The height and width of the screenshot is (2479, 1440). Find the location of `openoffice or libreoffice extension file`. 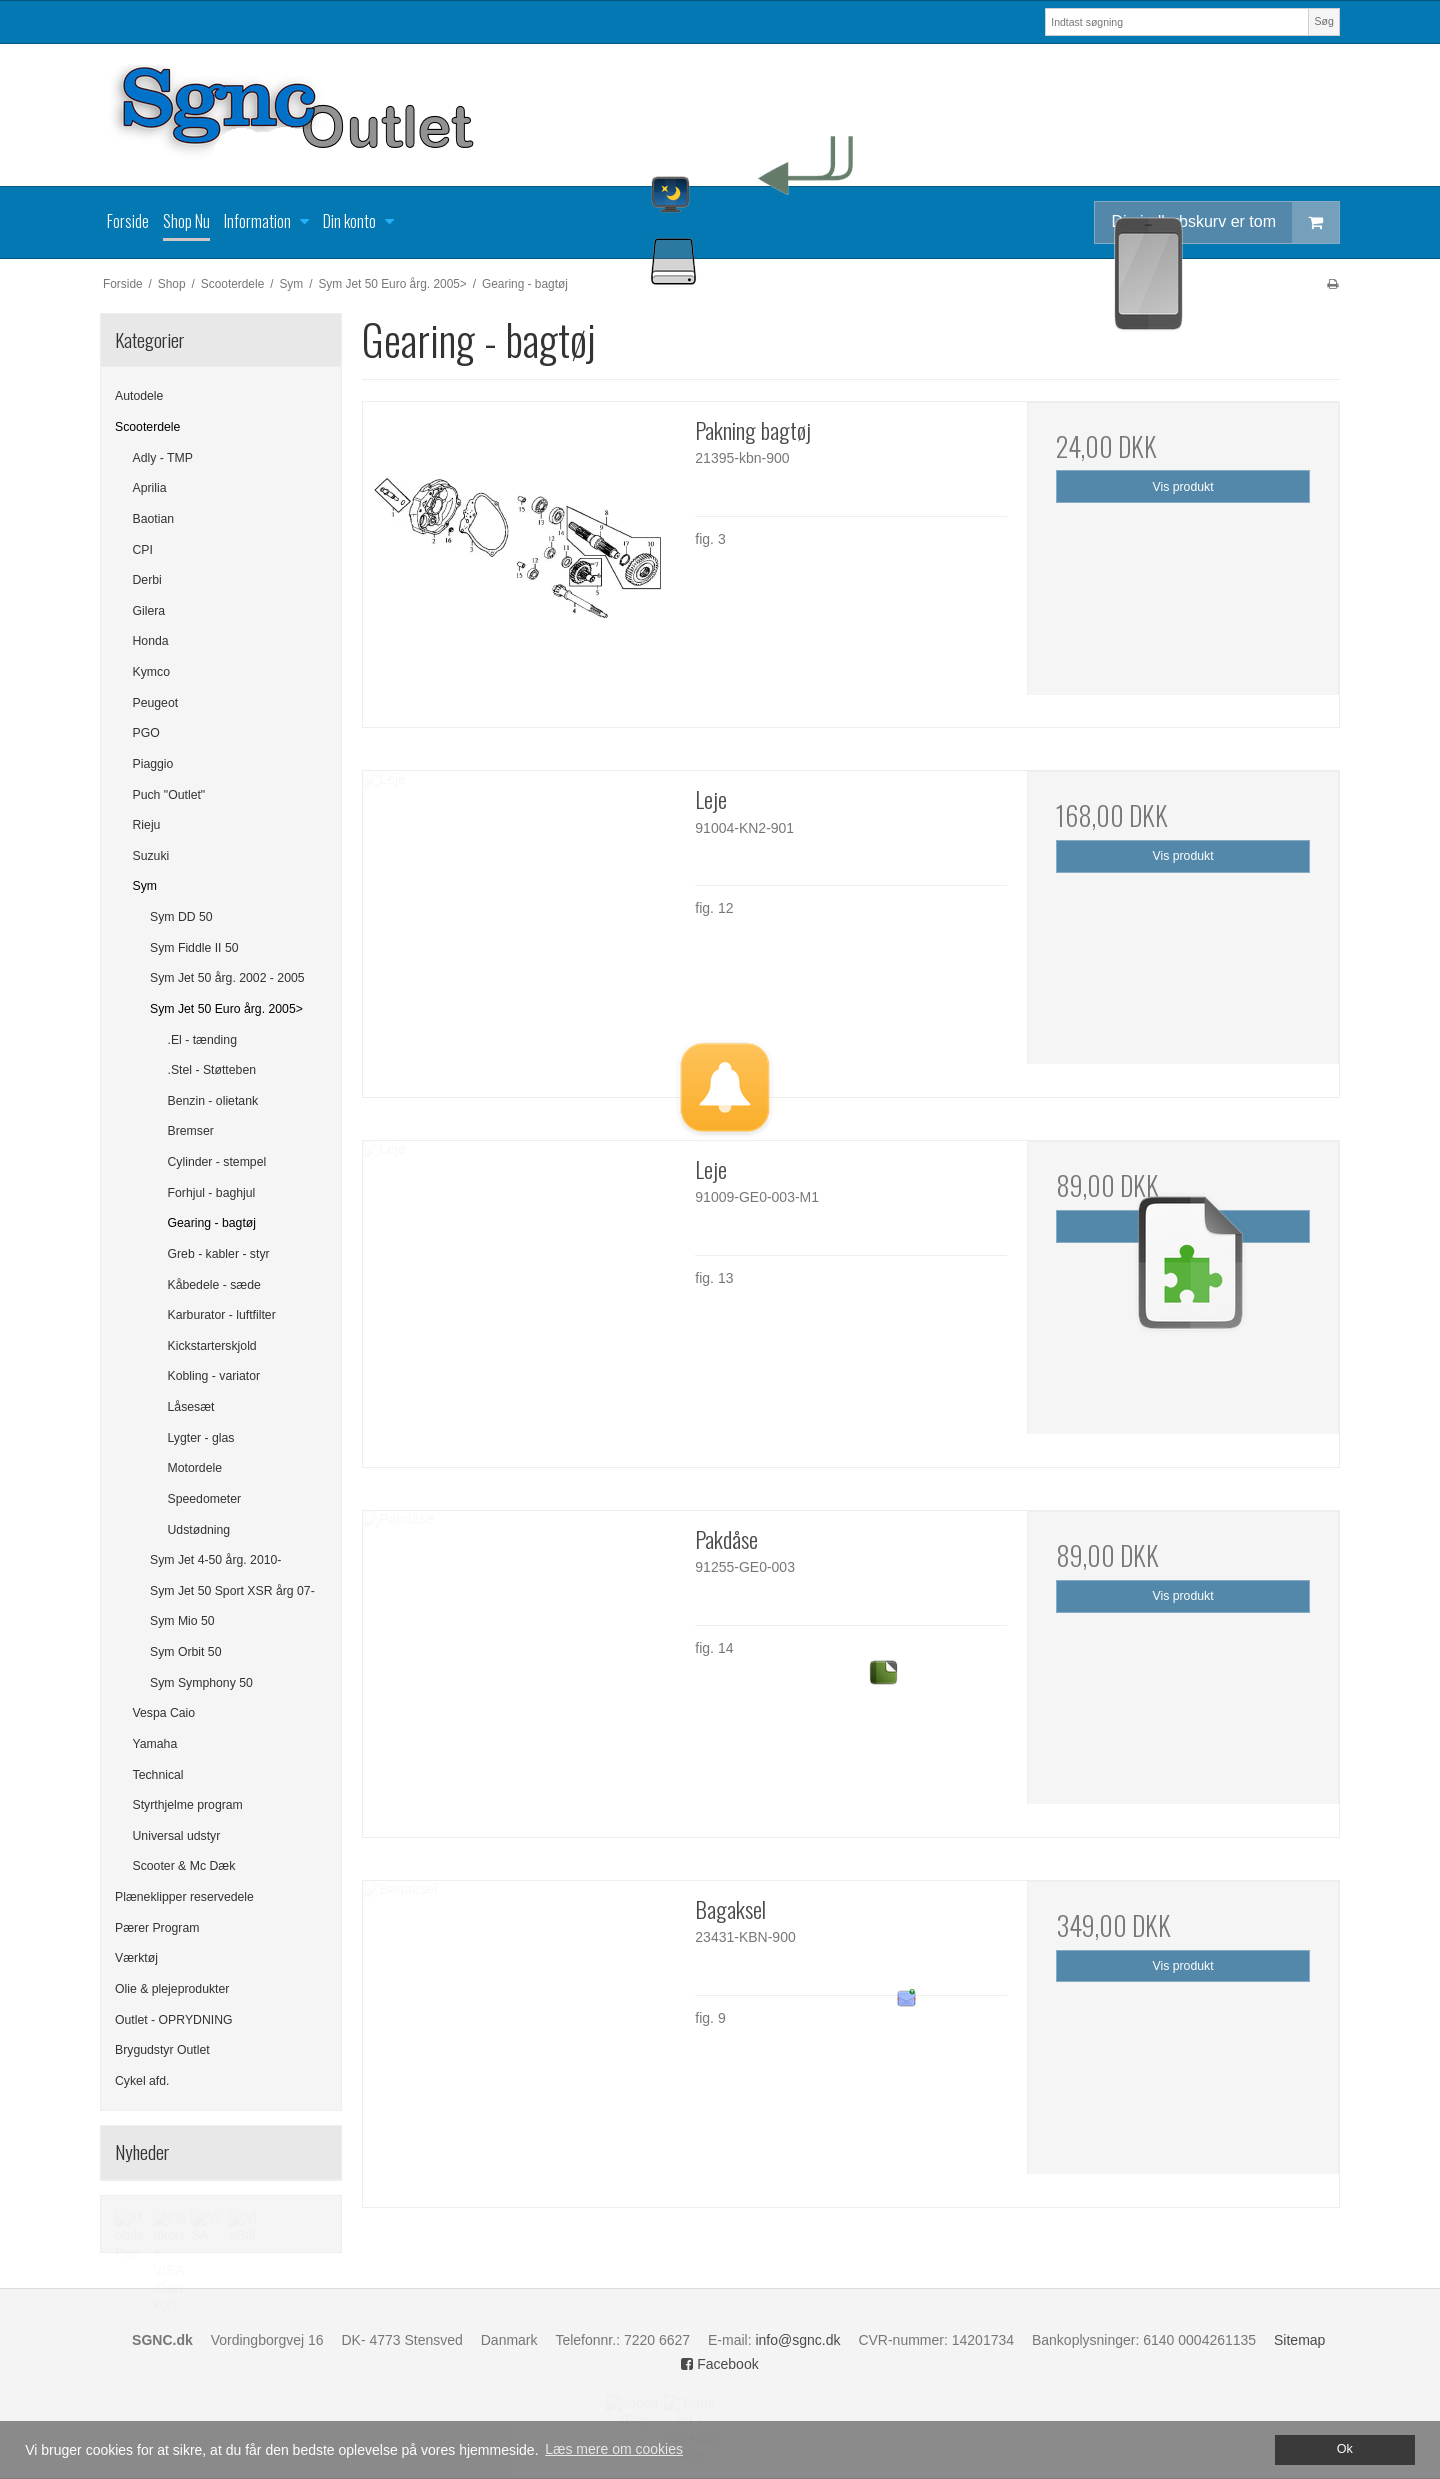

openoffice or libreoffice extension file is located at coordinates (1190, 1262).